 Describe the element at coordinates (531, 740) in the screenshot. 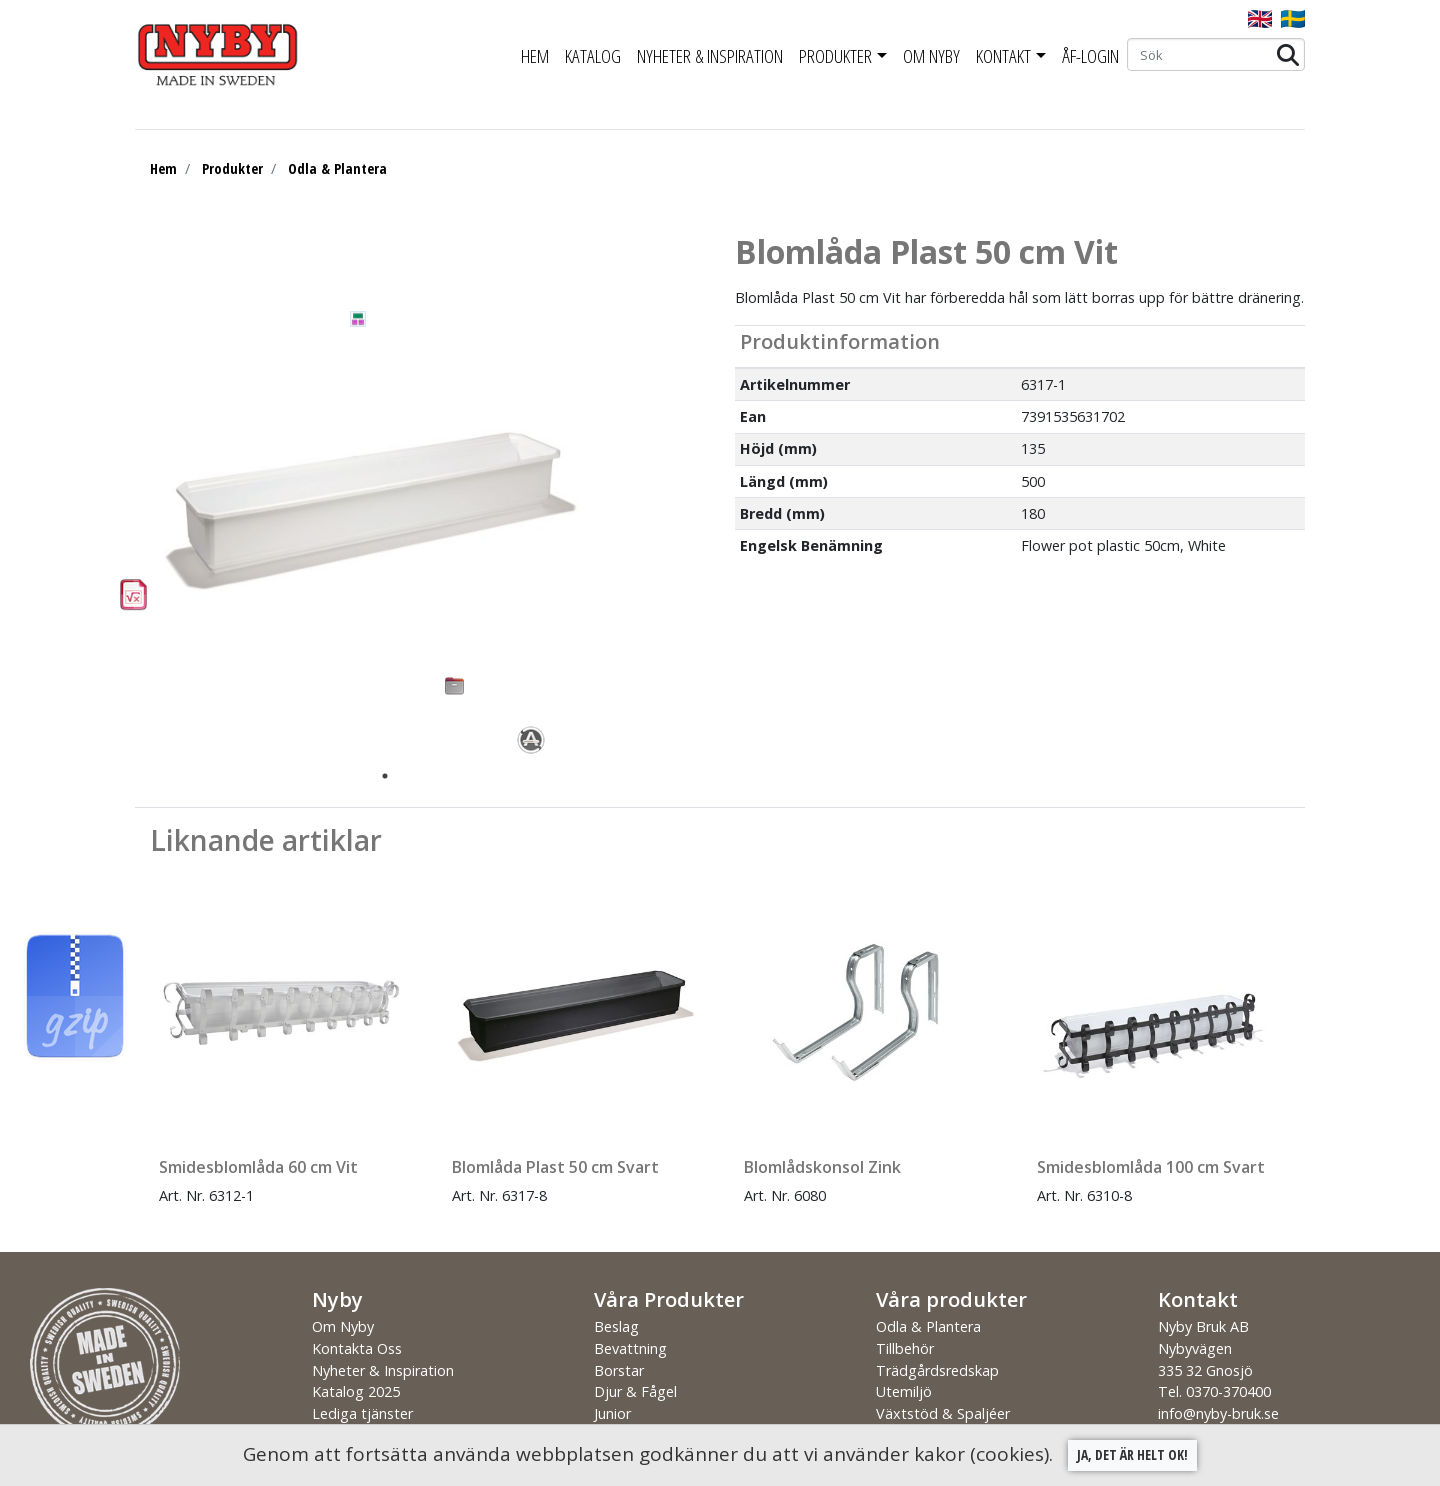

I see `open the software update application` at that location.